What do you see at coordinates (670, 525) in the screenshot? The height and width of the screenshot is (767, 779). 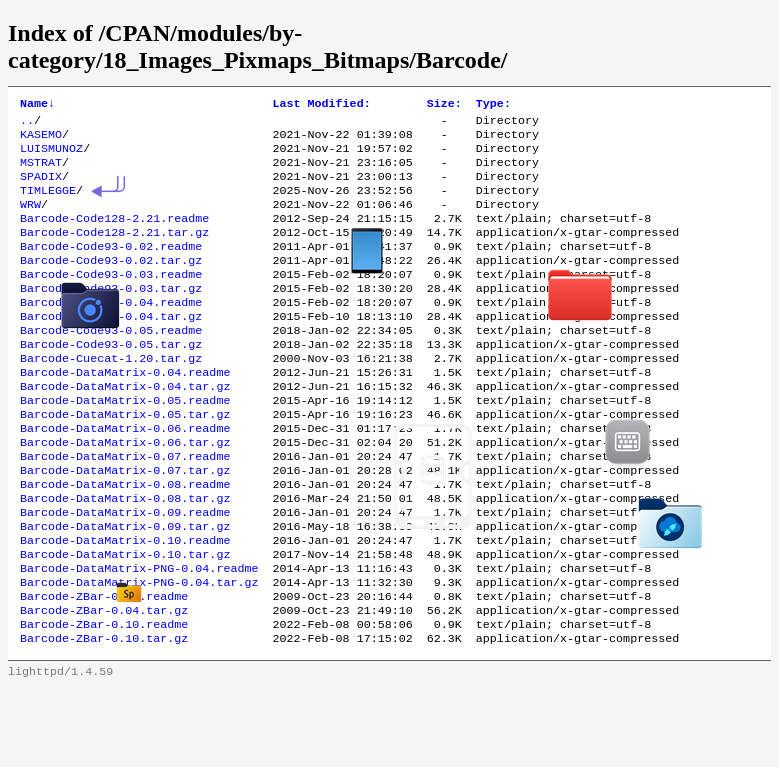 I see `open microsoft iot plug and play folder` at bounding box center [670, 525].